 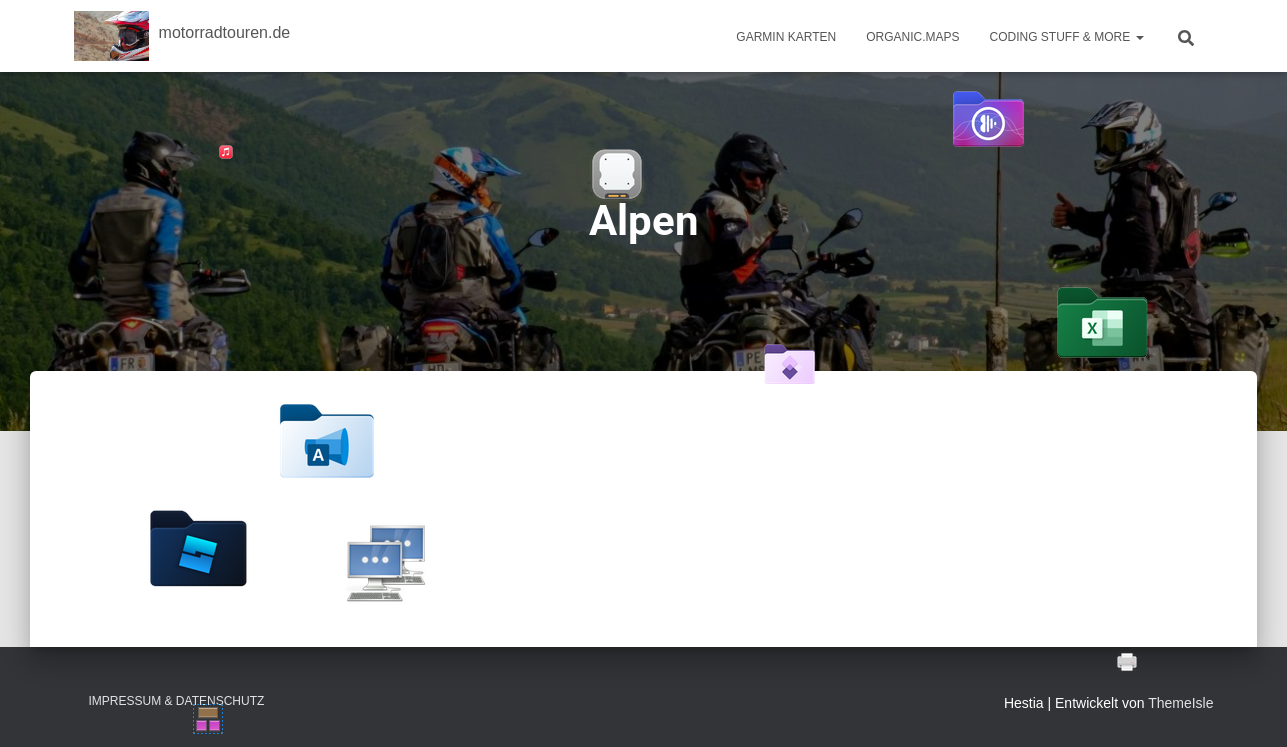 What do you see at coordinates (385, 563) in the screenshot?
I see `indicates active network data transfer (sending and receiving)` at bounding box center [385, 563].